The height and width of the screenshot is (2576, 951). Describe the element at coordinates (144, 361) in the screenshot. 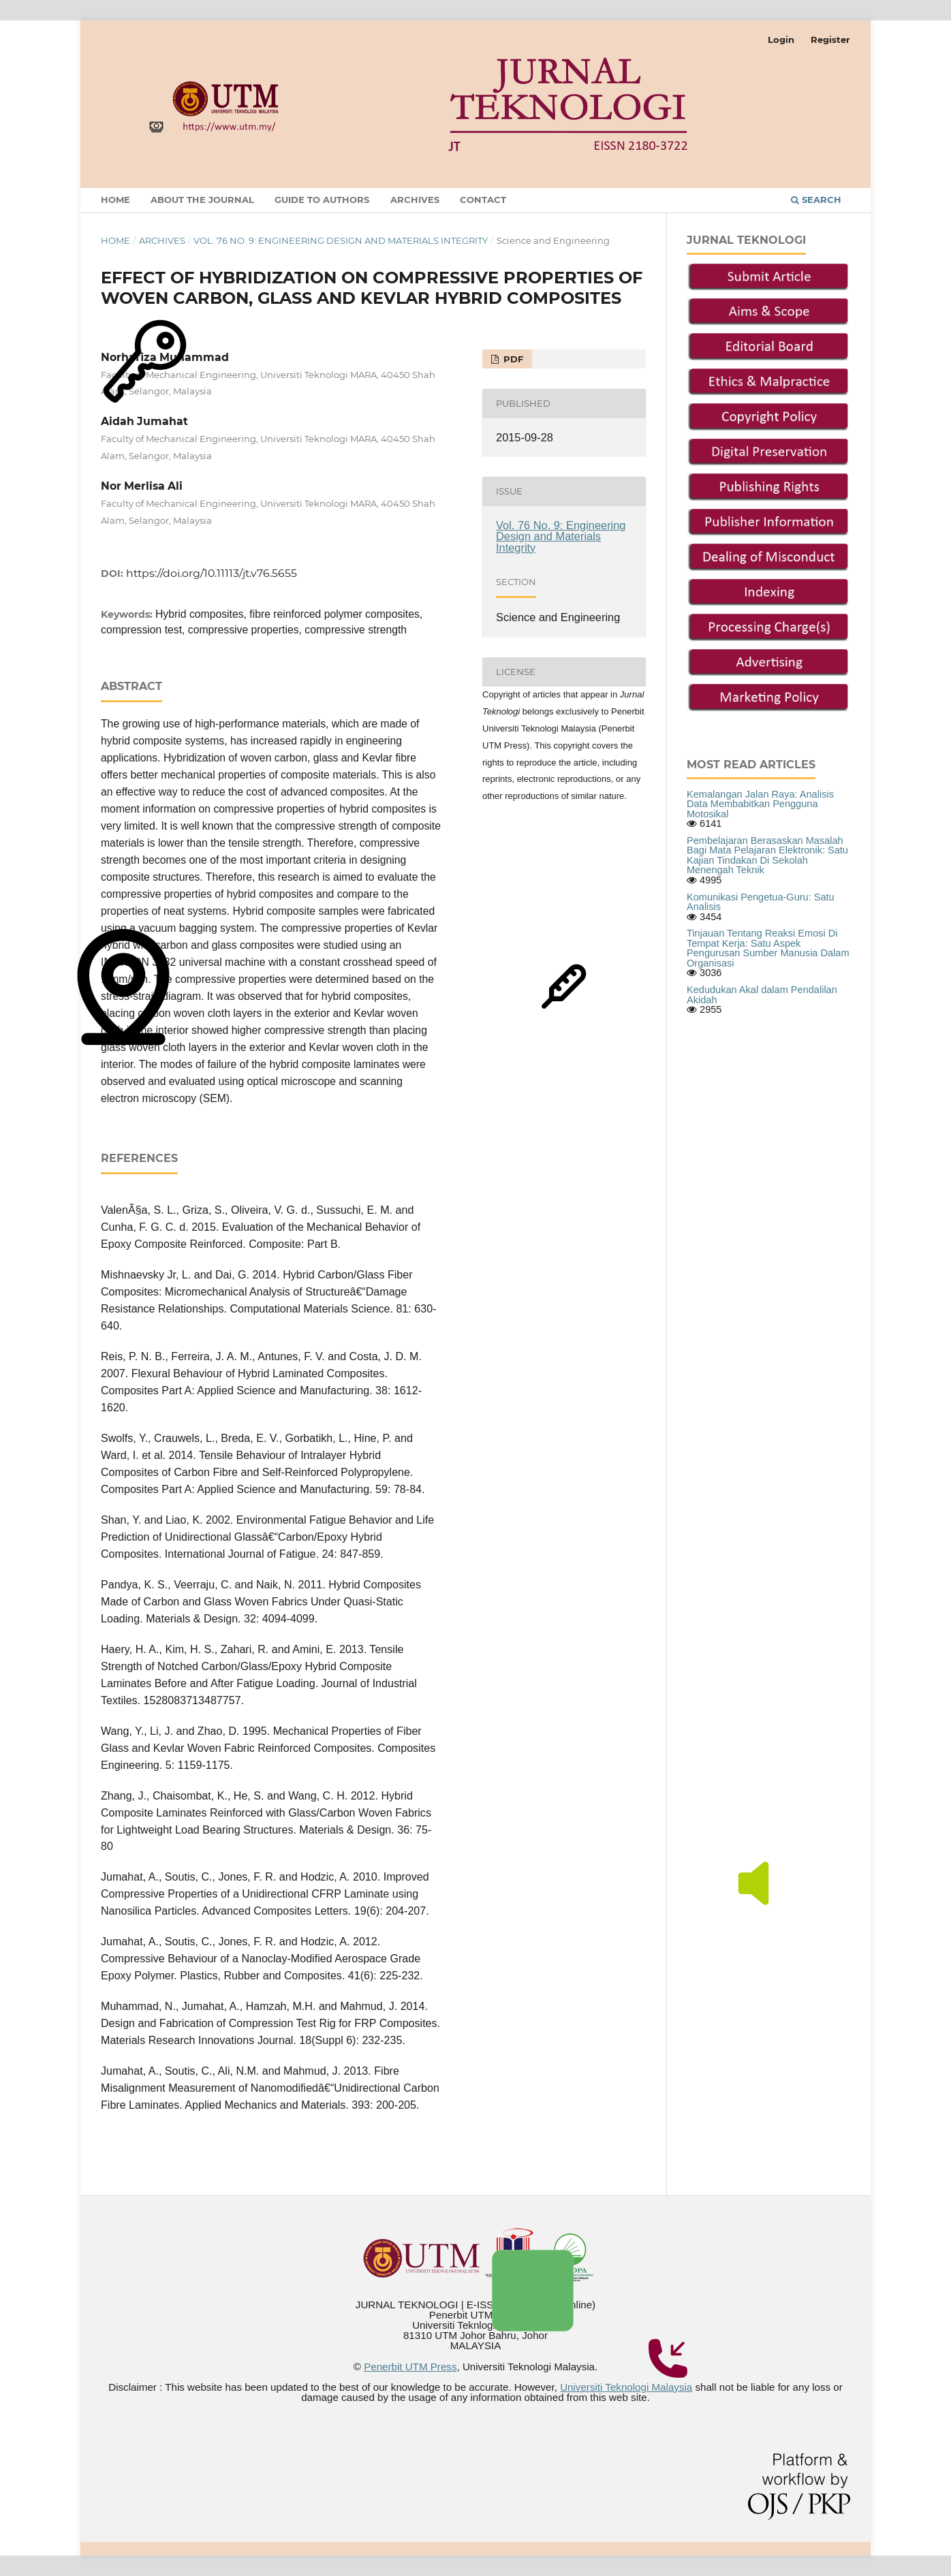

I see `access security or password settings` at that location.